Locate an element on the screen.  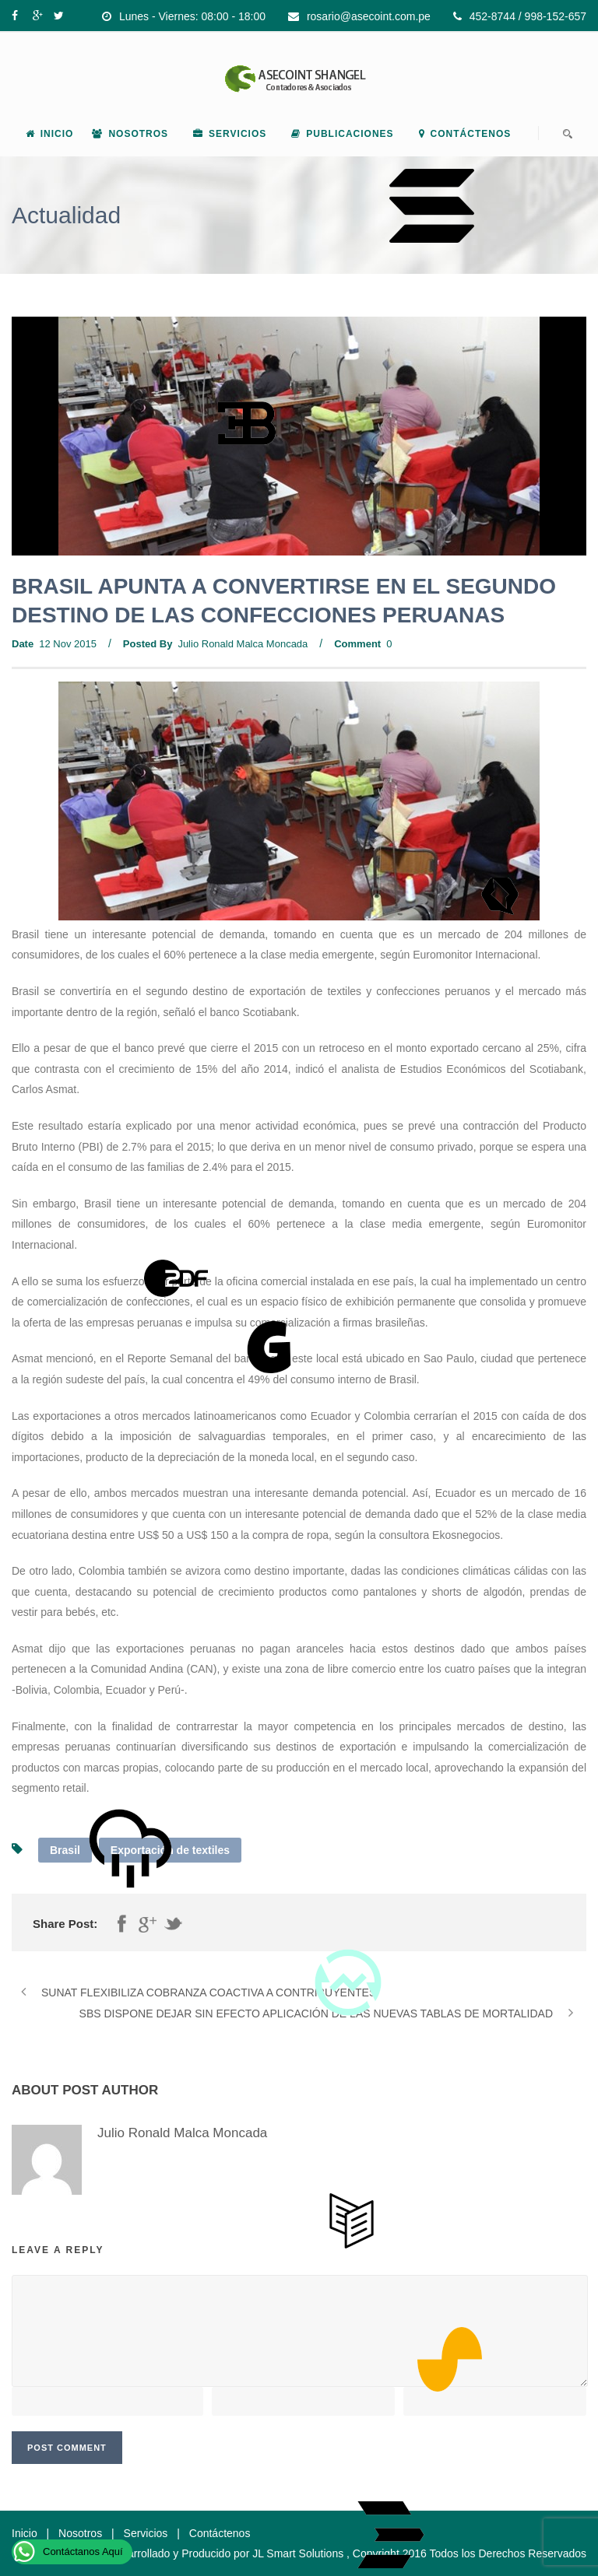
Rundeck logo is located at coordinates (391, 2535).